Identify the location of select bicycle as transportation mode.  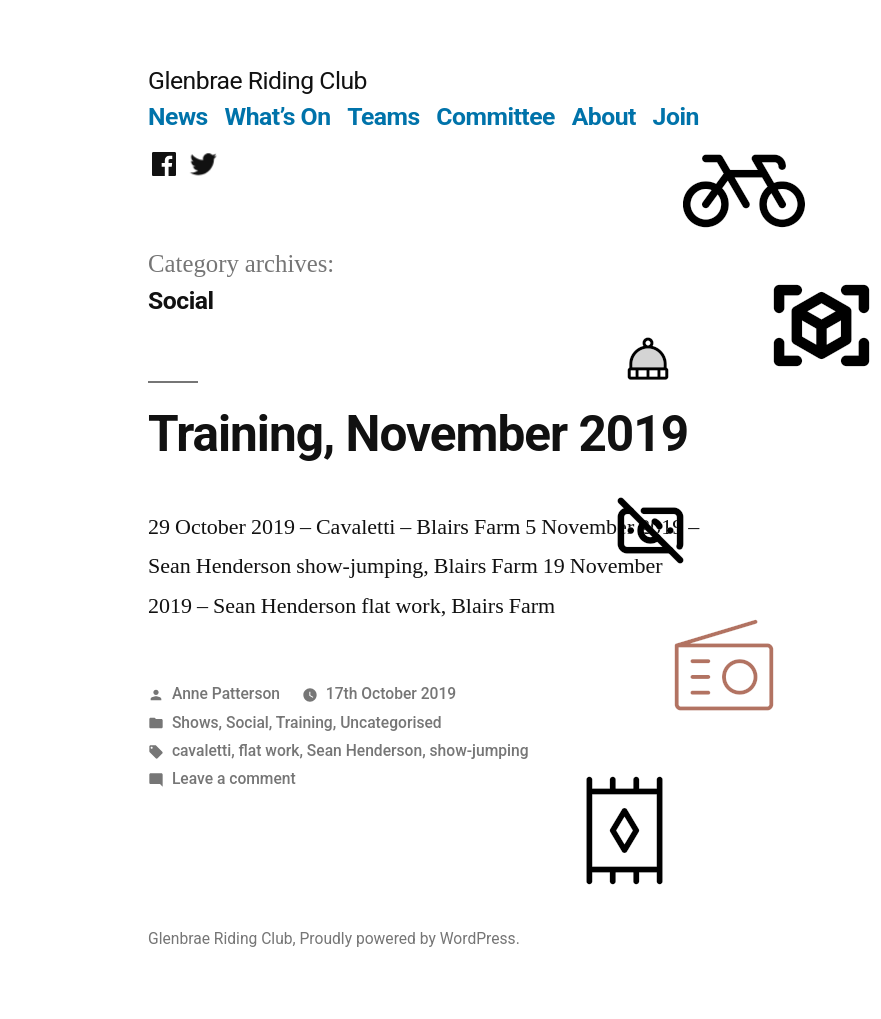
(744, 189).